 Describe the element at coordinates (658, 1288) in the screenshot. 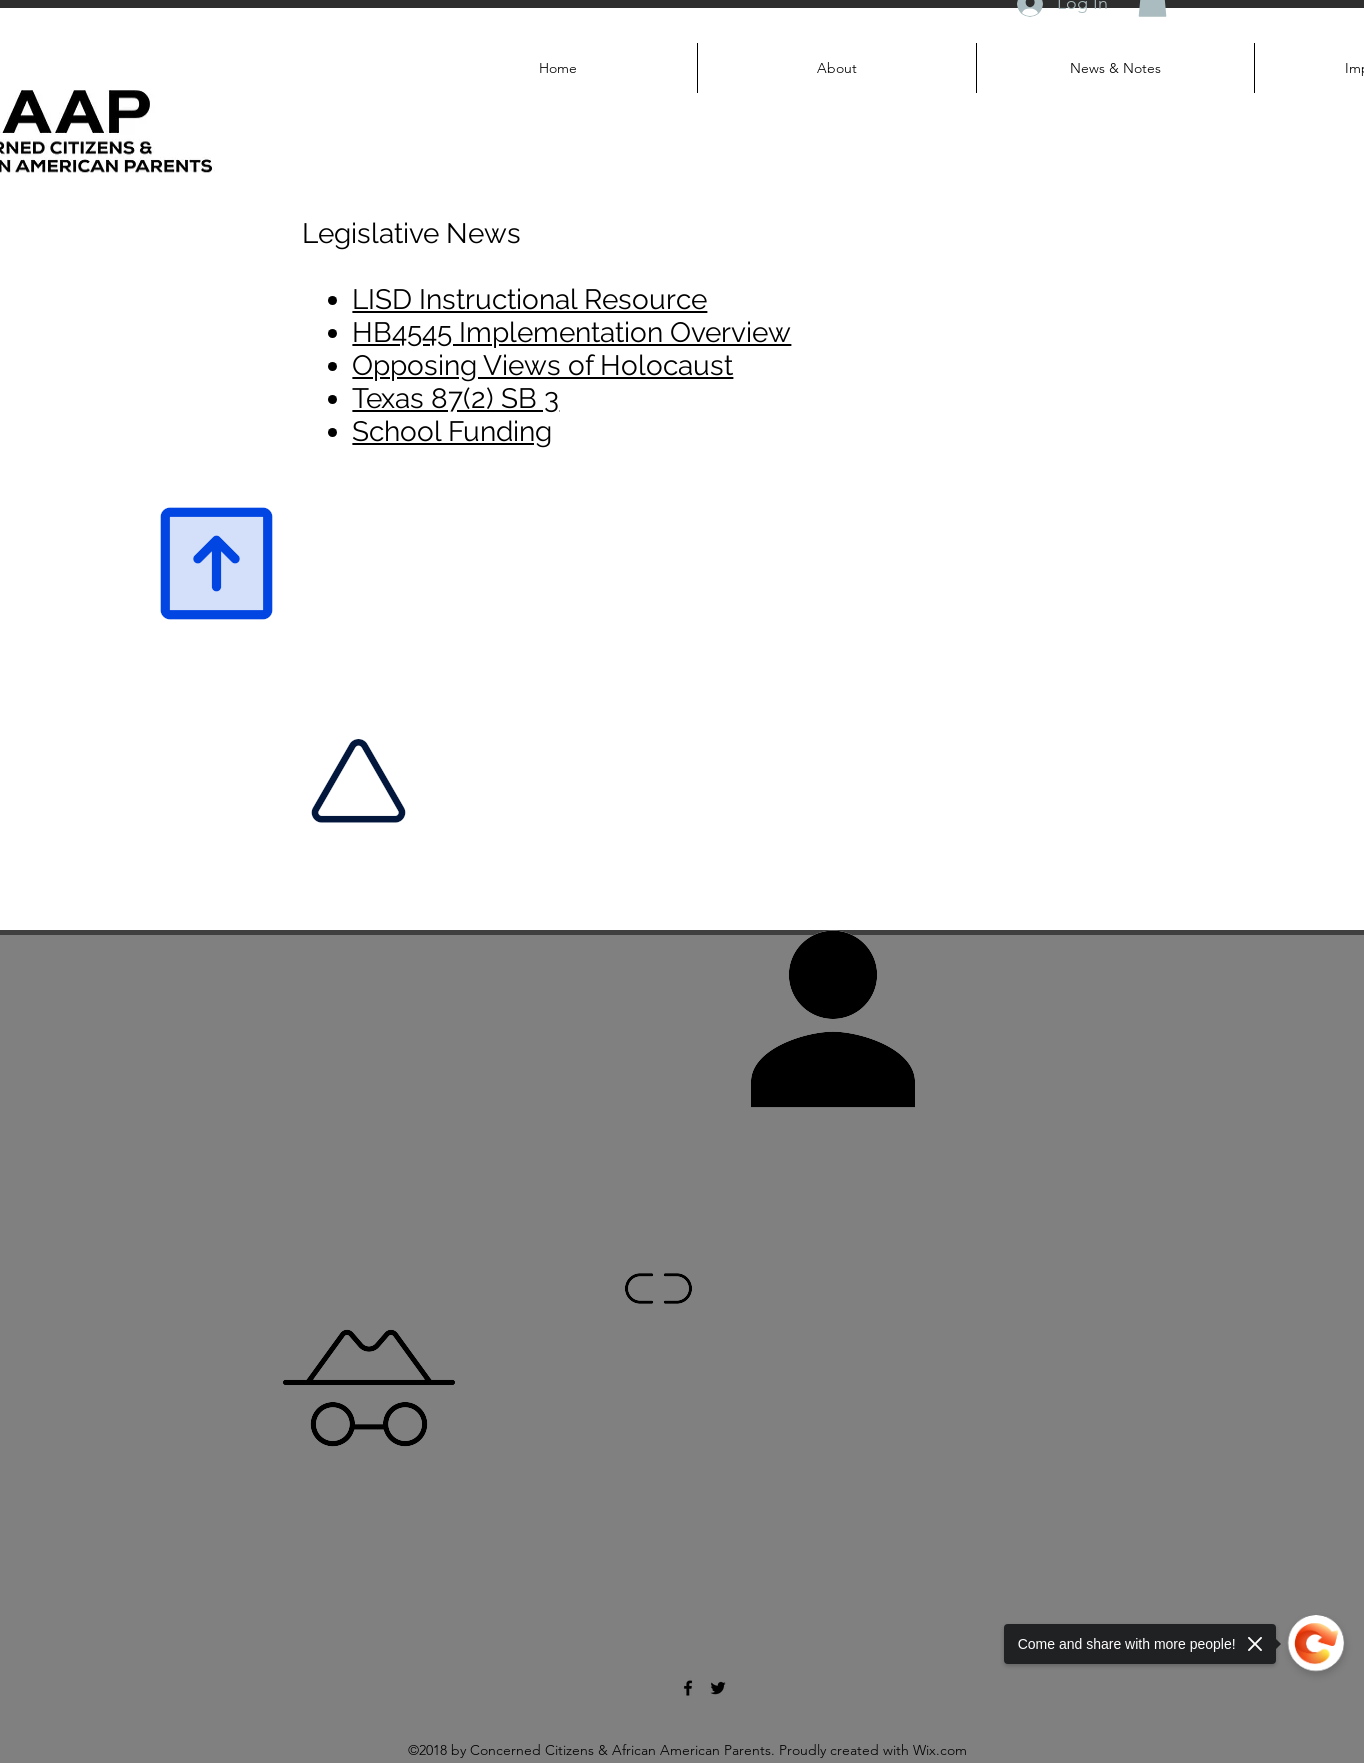

I see `unlink or break a connected item` at that location.